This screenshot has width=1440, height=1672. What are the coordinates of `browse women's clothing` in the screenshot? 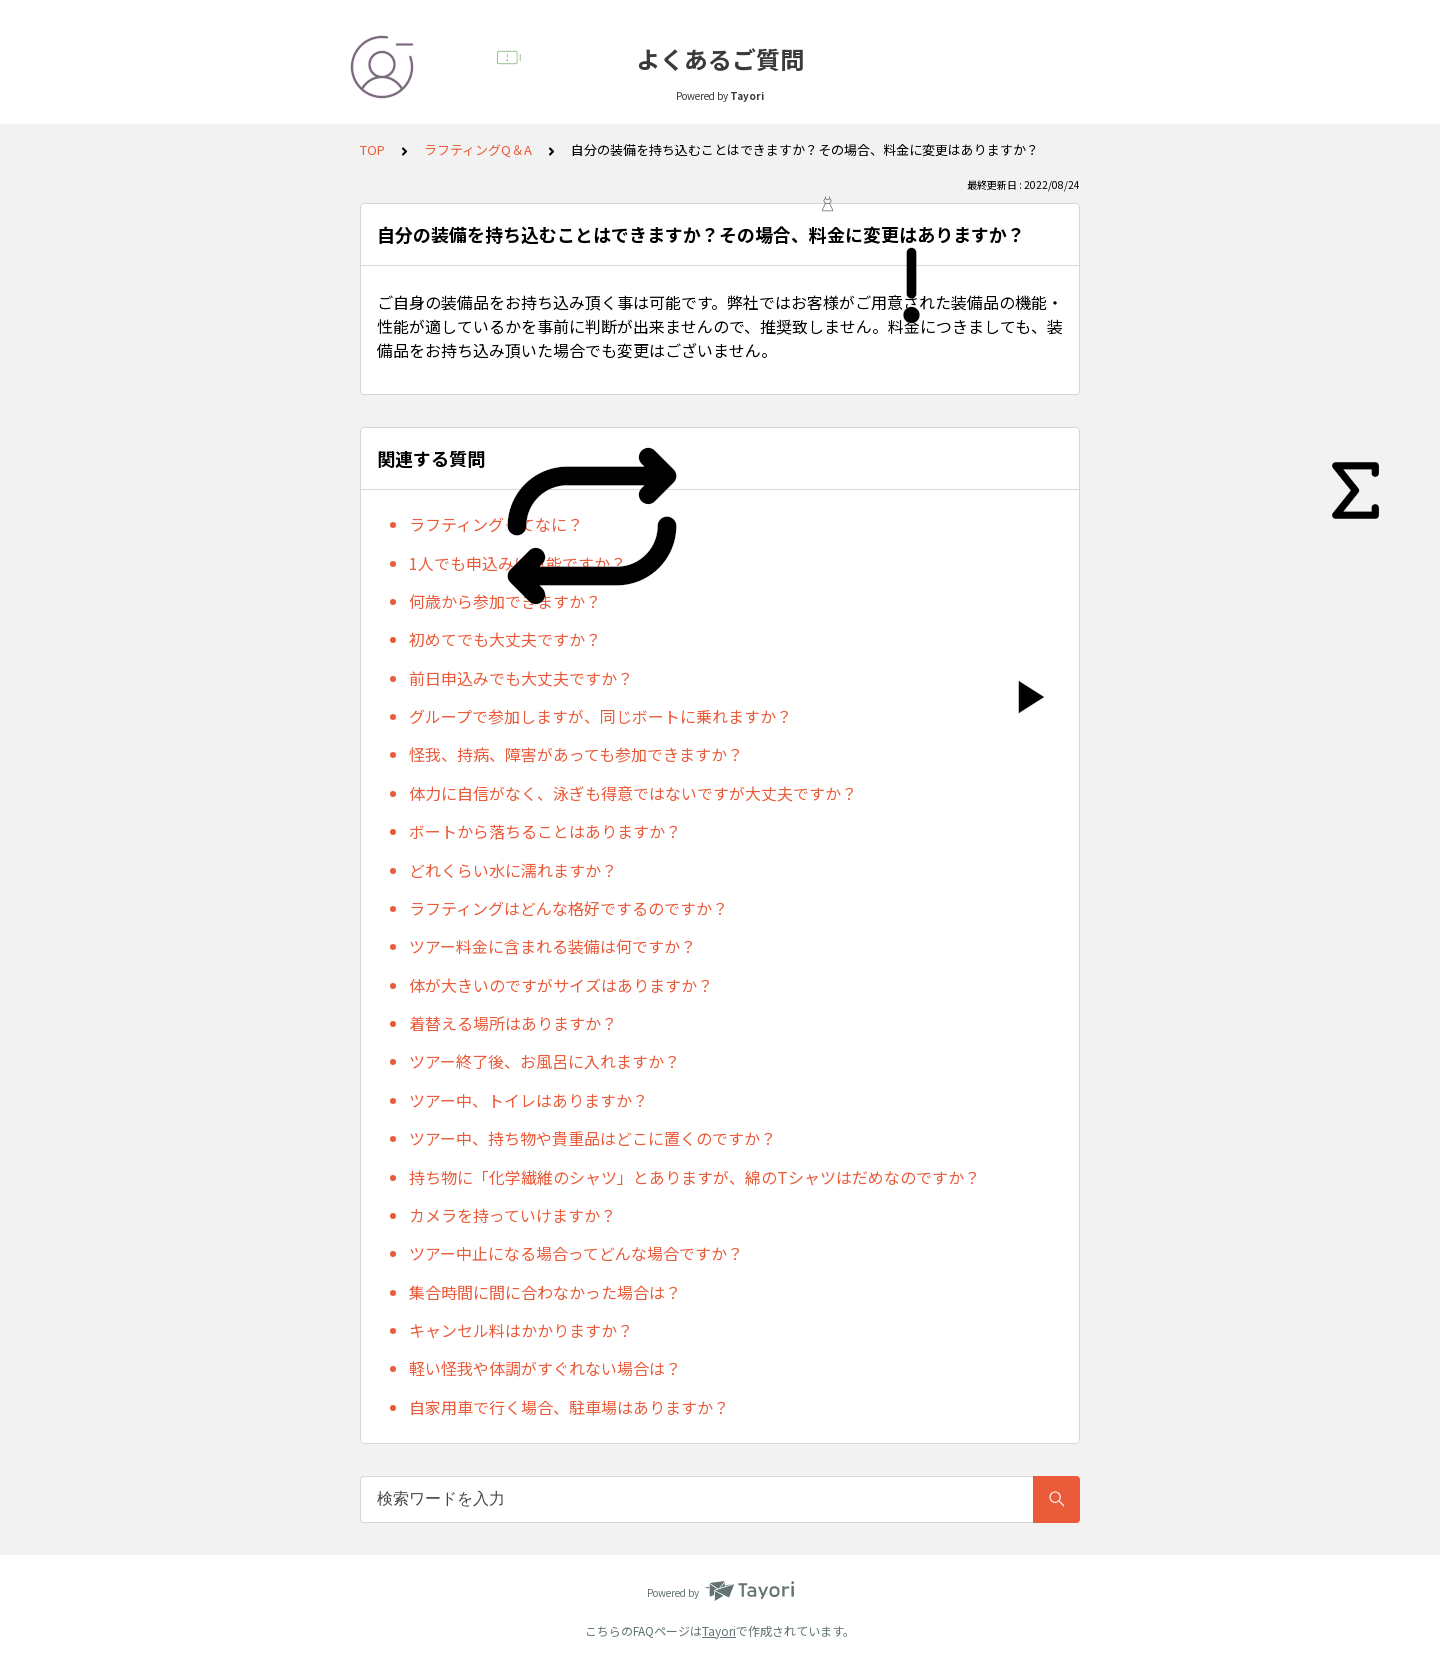 It's located at (827, 204).